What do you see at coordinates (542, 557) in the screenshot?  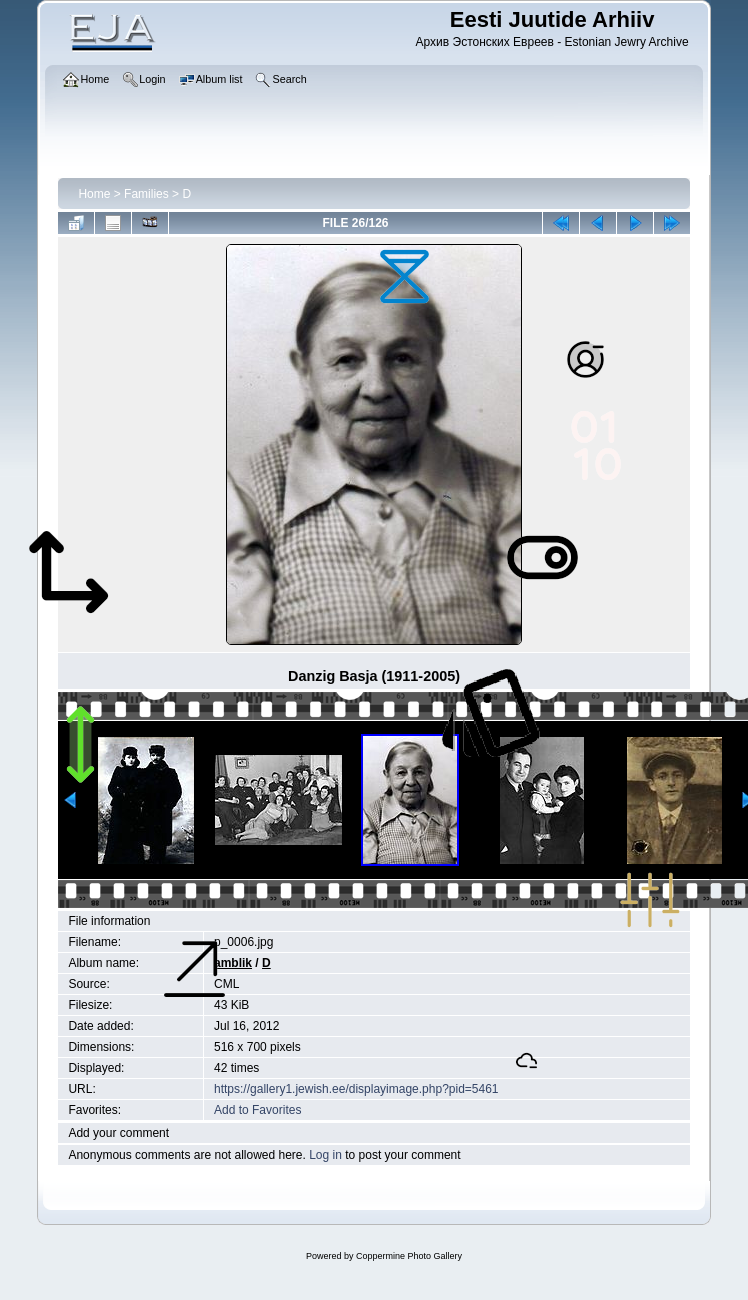 I see `toggle switch in the on position` at bounding box center [542, 557].